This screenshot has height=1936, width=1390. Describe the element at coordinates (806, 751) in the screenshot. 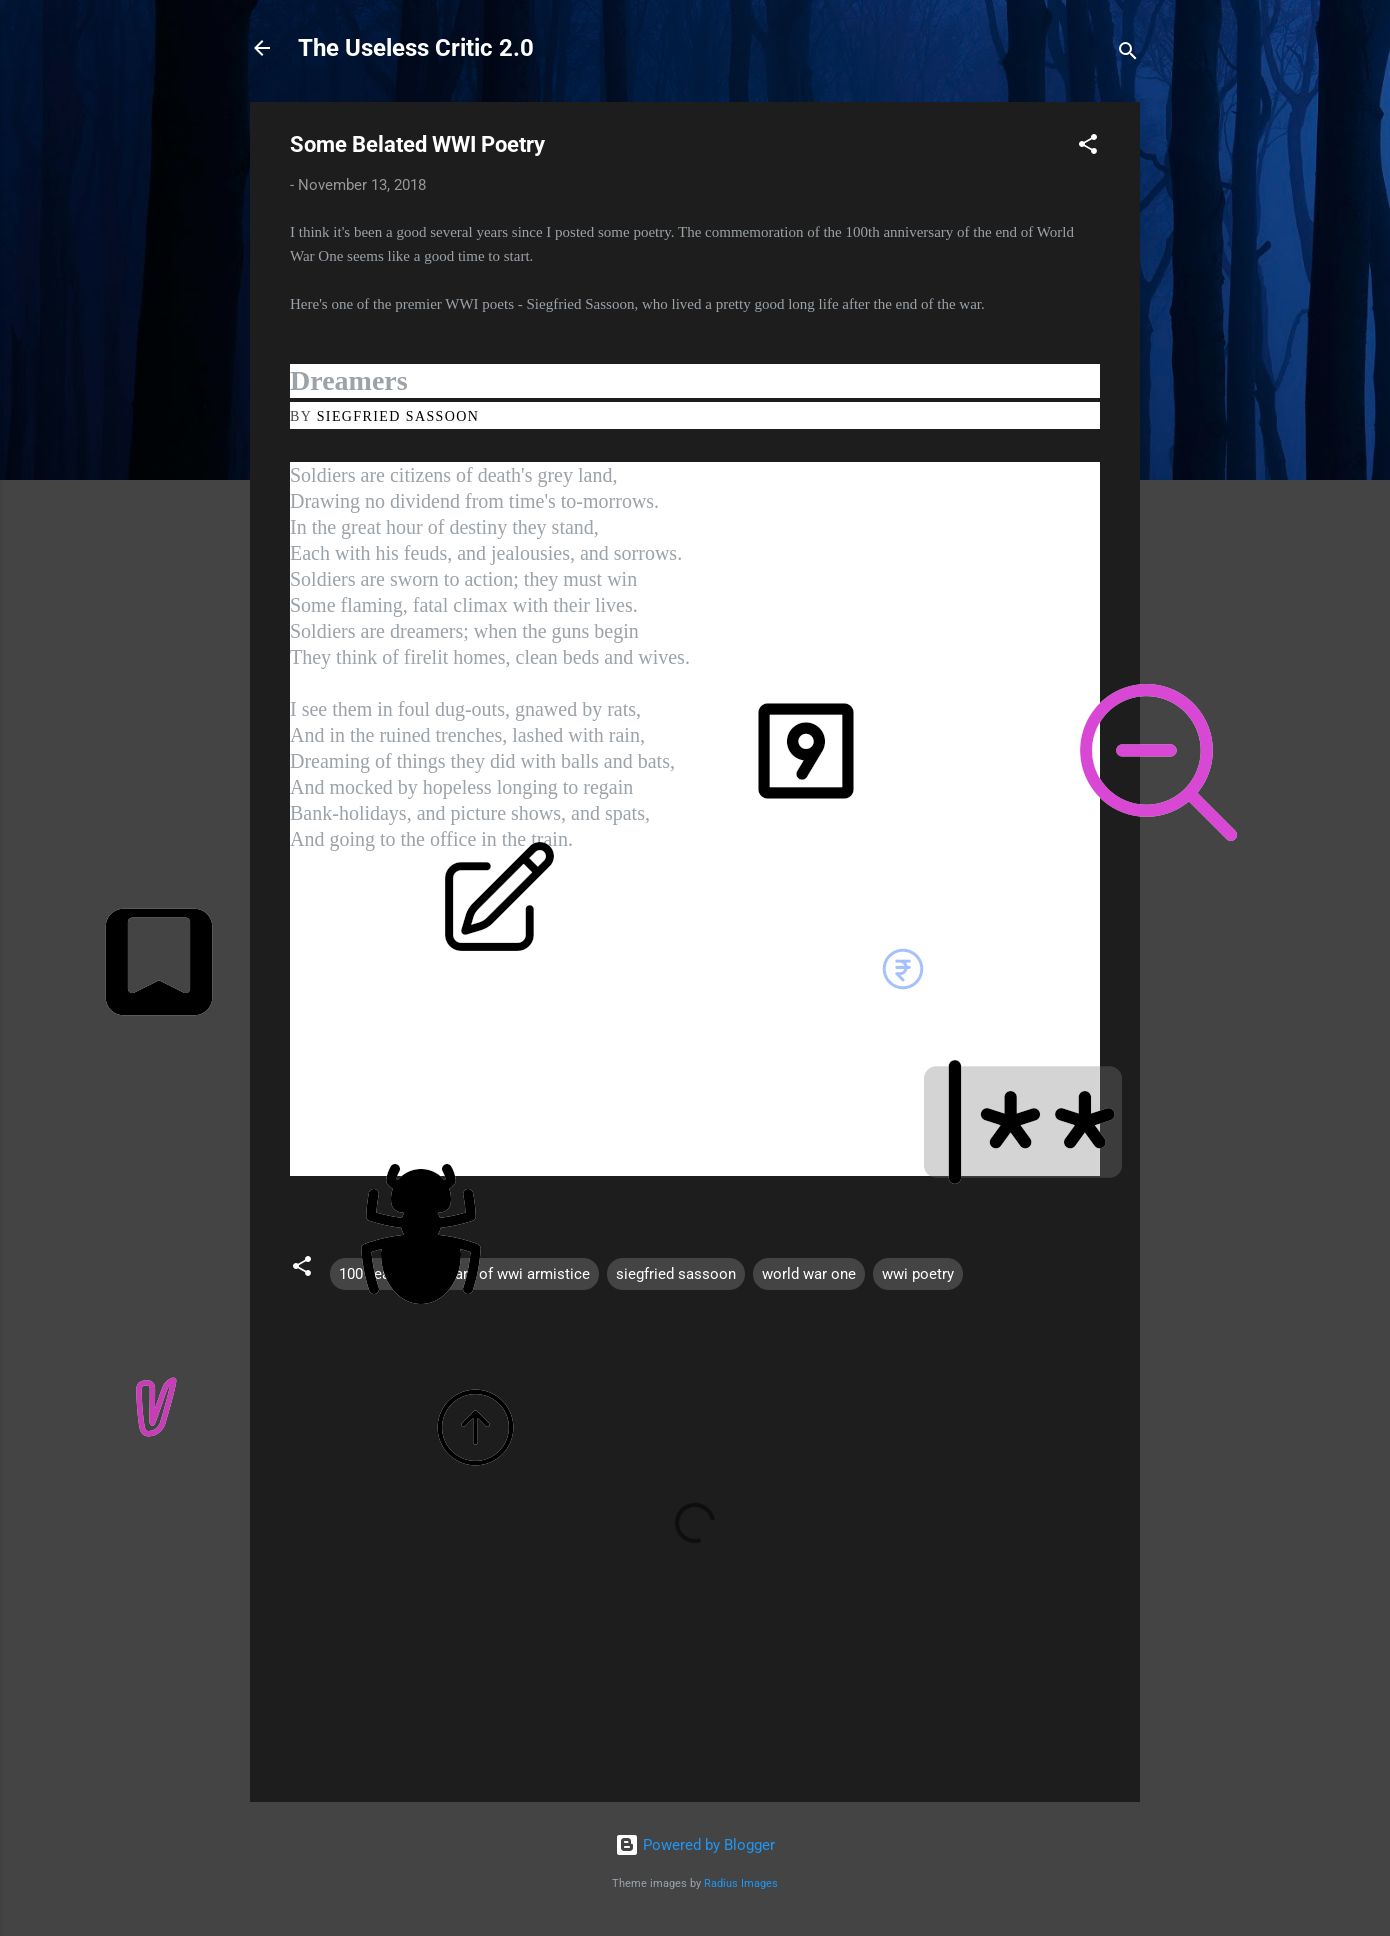

I see `select the number nine` at that location.